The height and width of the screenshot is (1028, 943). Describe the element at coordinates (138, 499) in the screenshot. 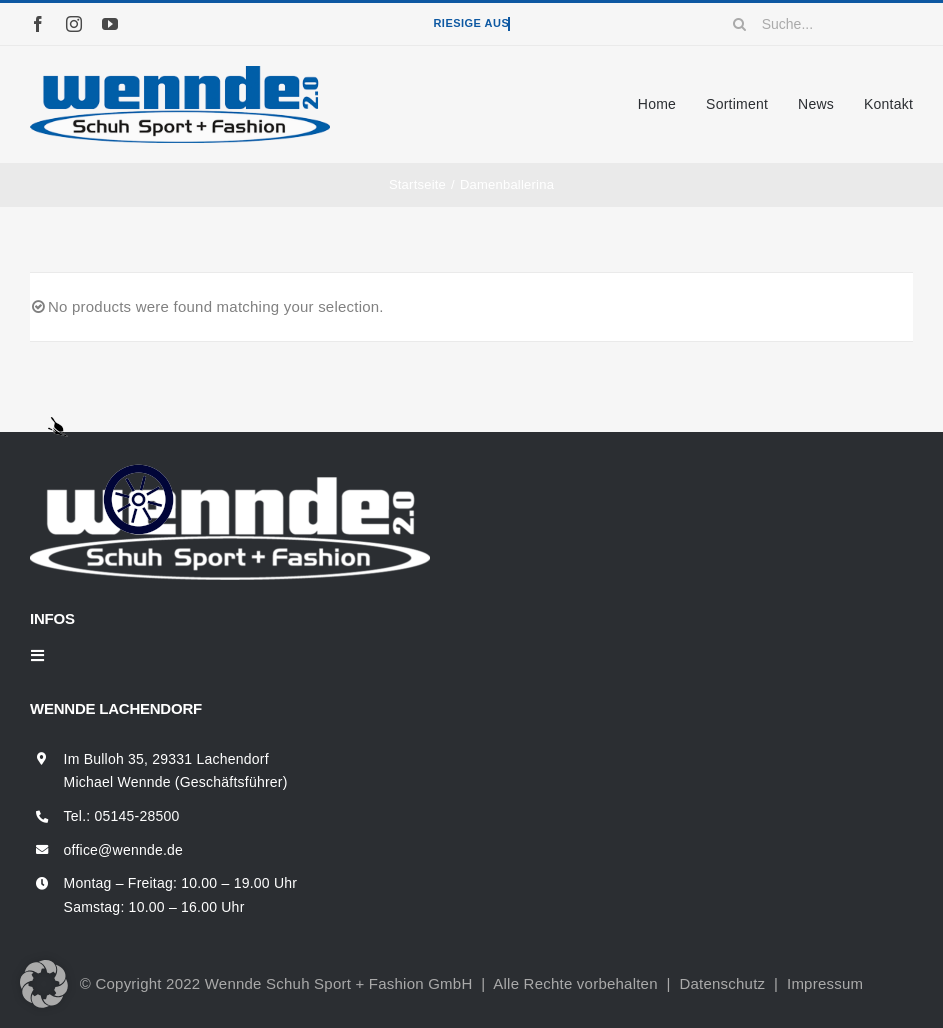

I see `select a wheel or cart component in a game` at that location.